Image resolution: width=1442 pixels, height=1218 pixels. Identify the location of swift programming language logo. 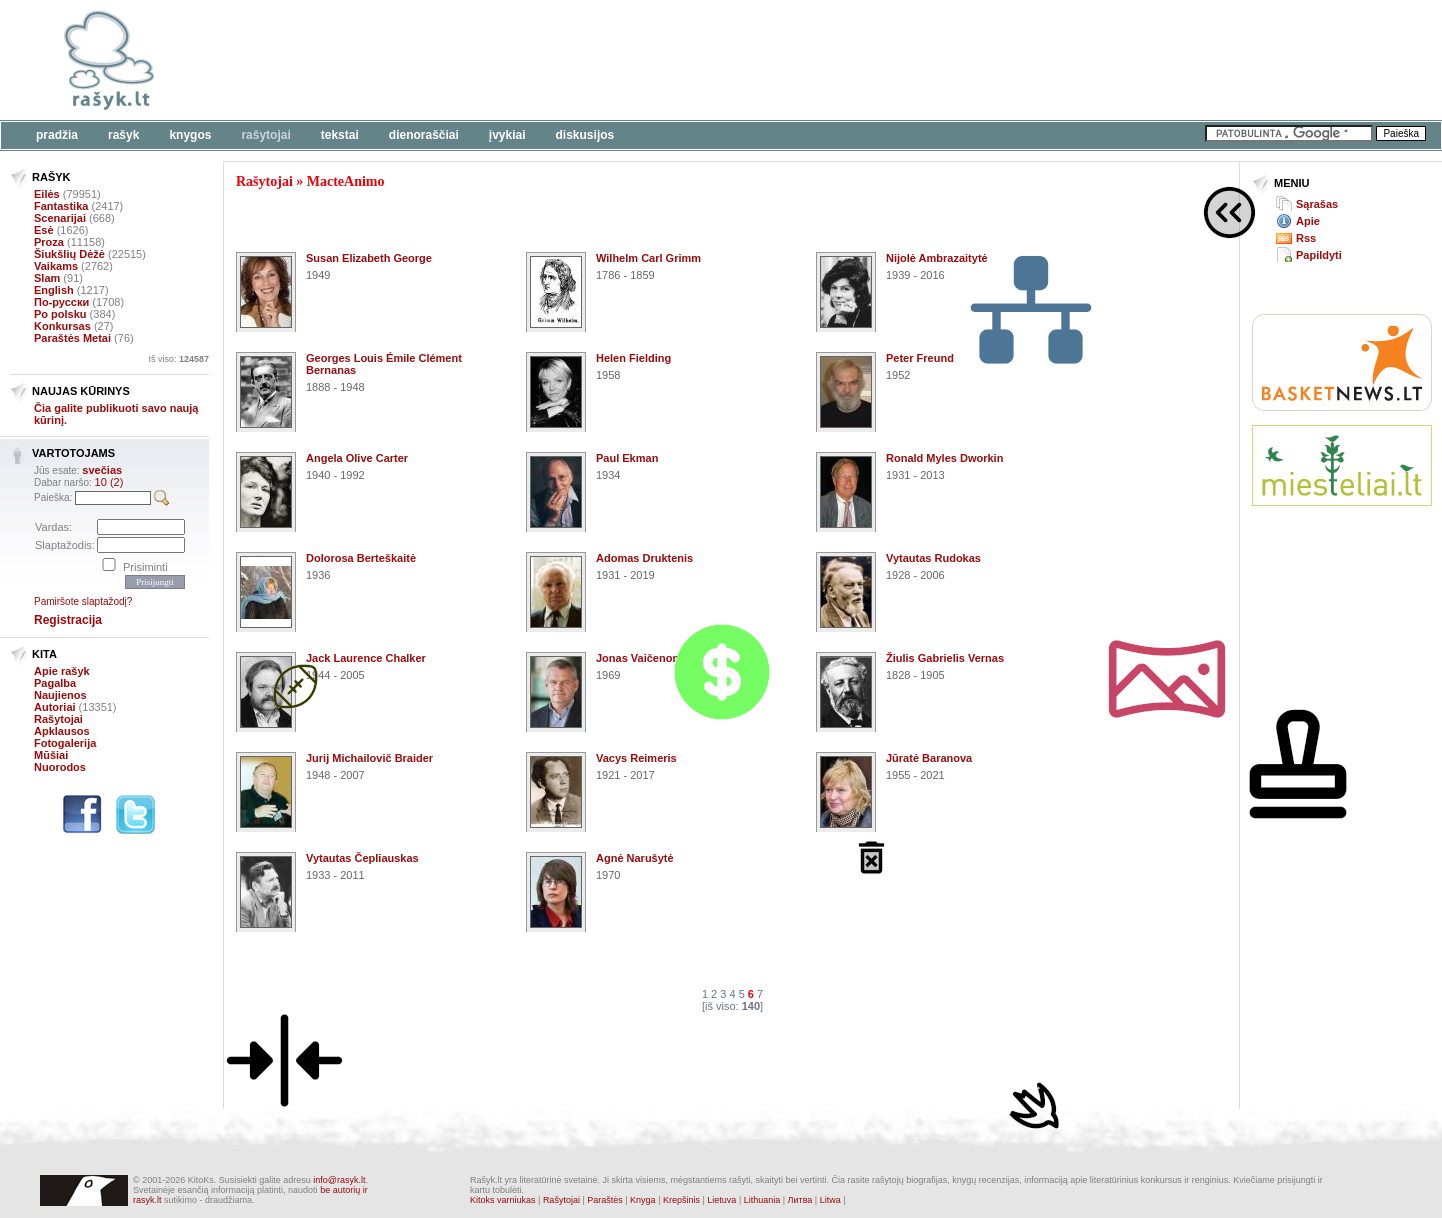
(1033, 1105).